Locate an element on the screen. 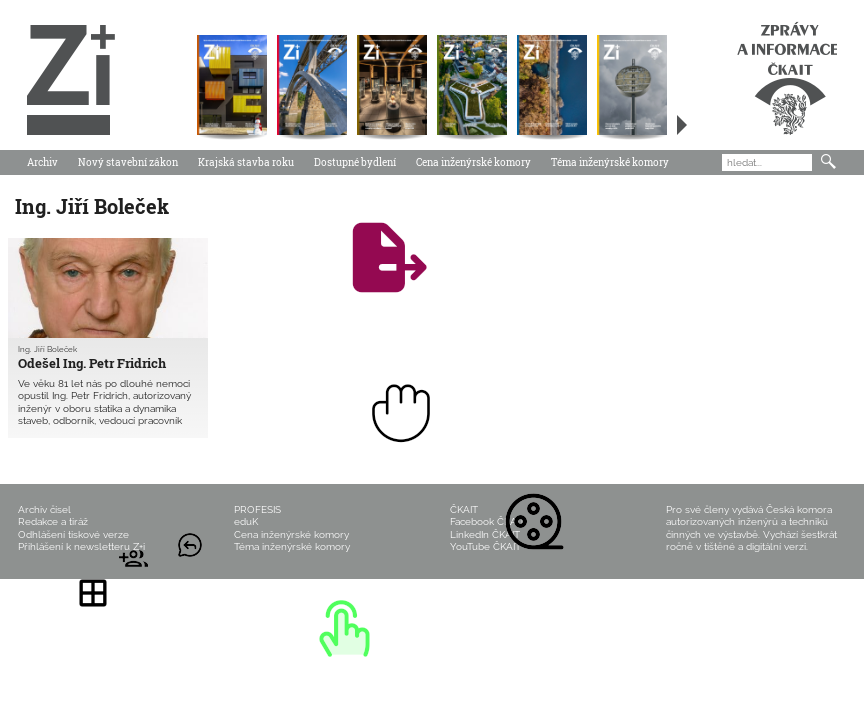 The image size is (864, 720). export file to another location or format is located at coordinates (387, 257).